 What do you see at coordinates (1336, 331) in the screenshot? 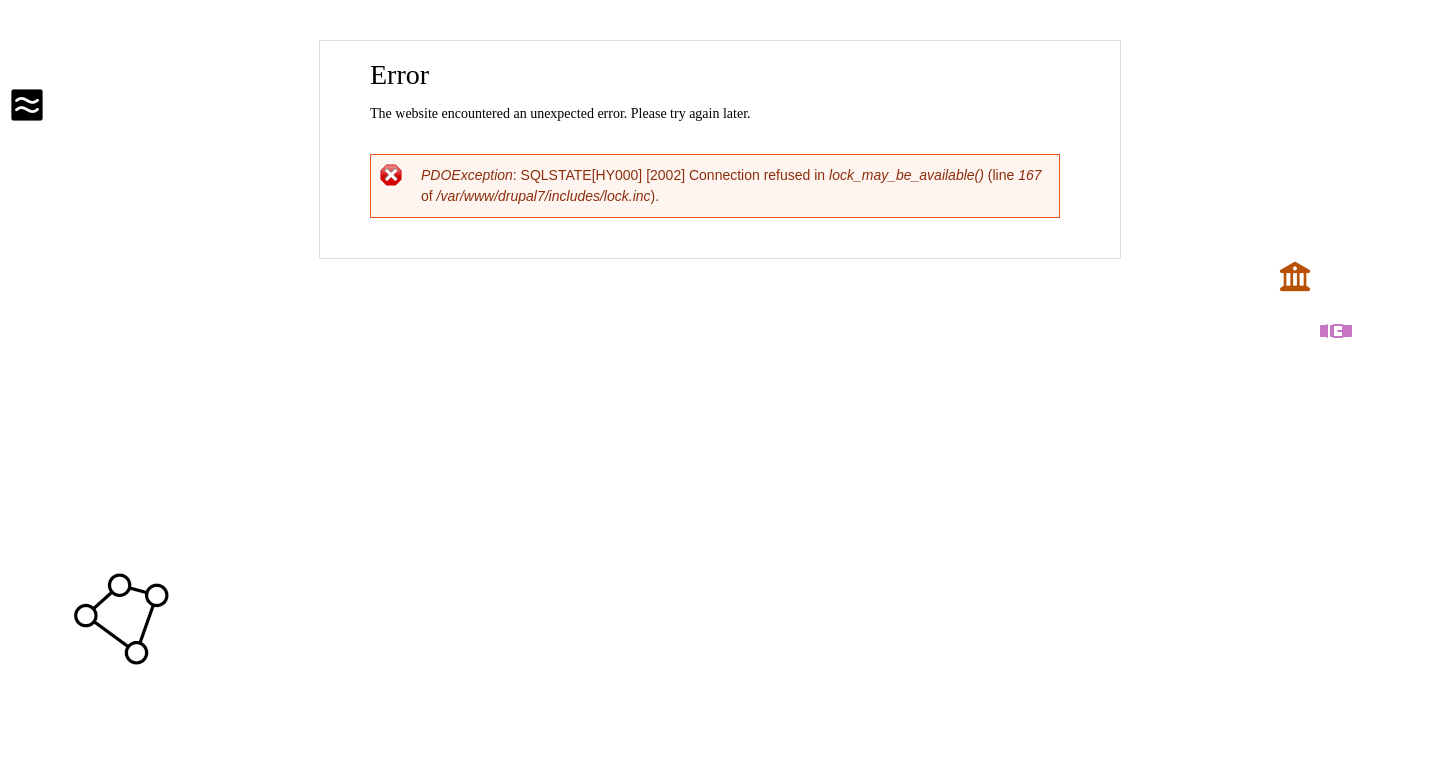
I see `access clothing or accessories settings` at bounding box center [1336, 331].